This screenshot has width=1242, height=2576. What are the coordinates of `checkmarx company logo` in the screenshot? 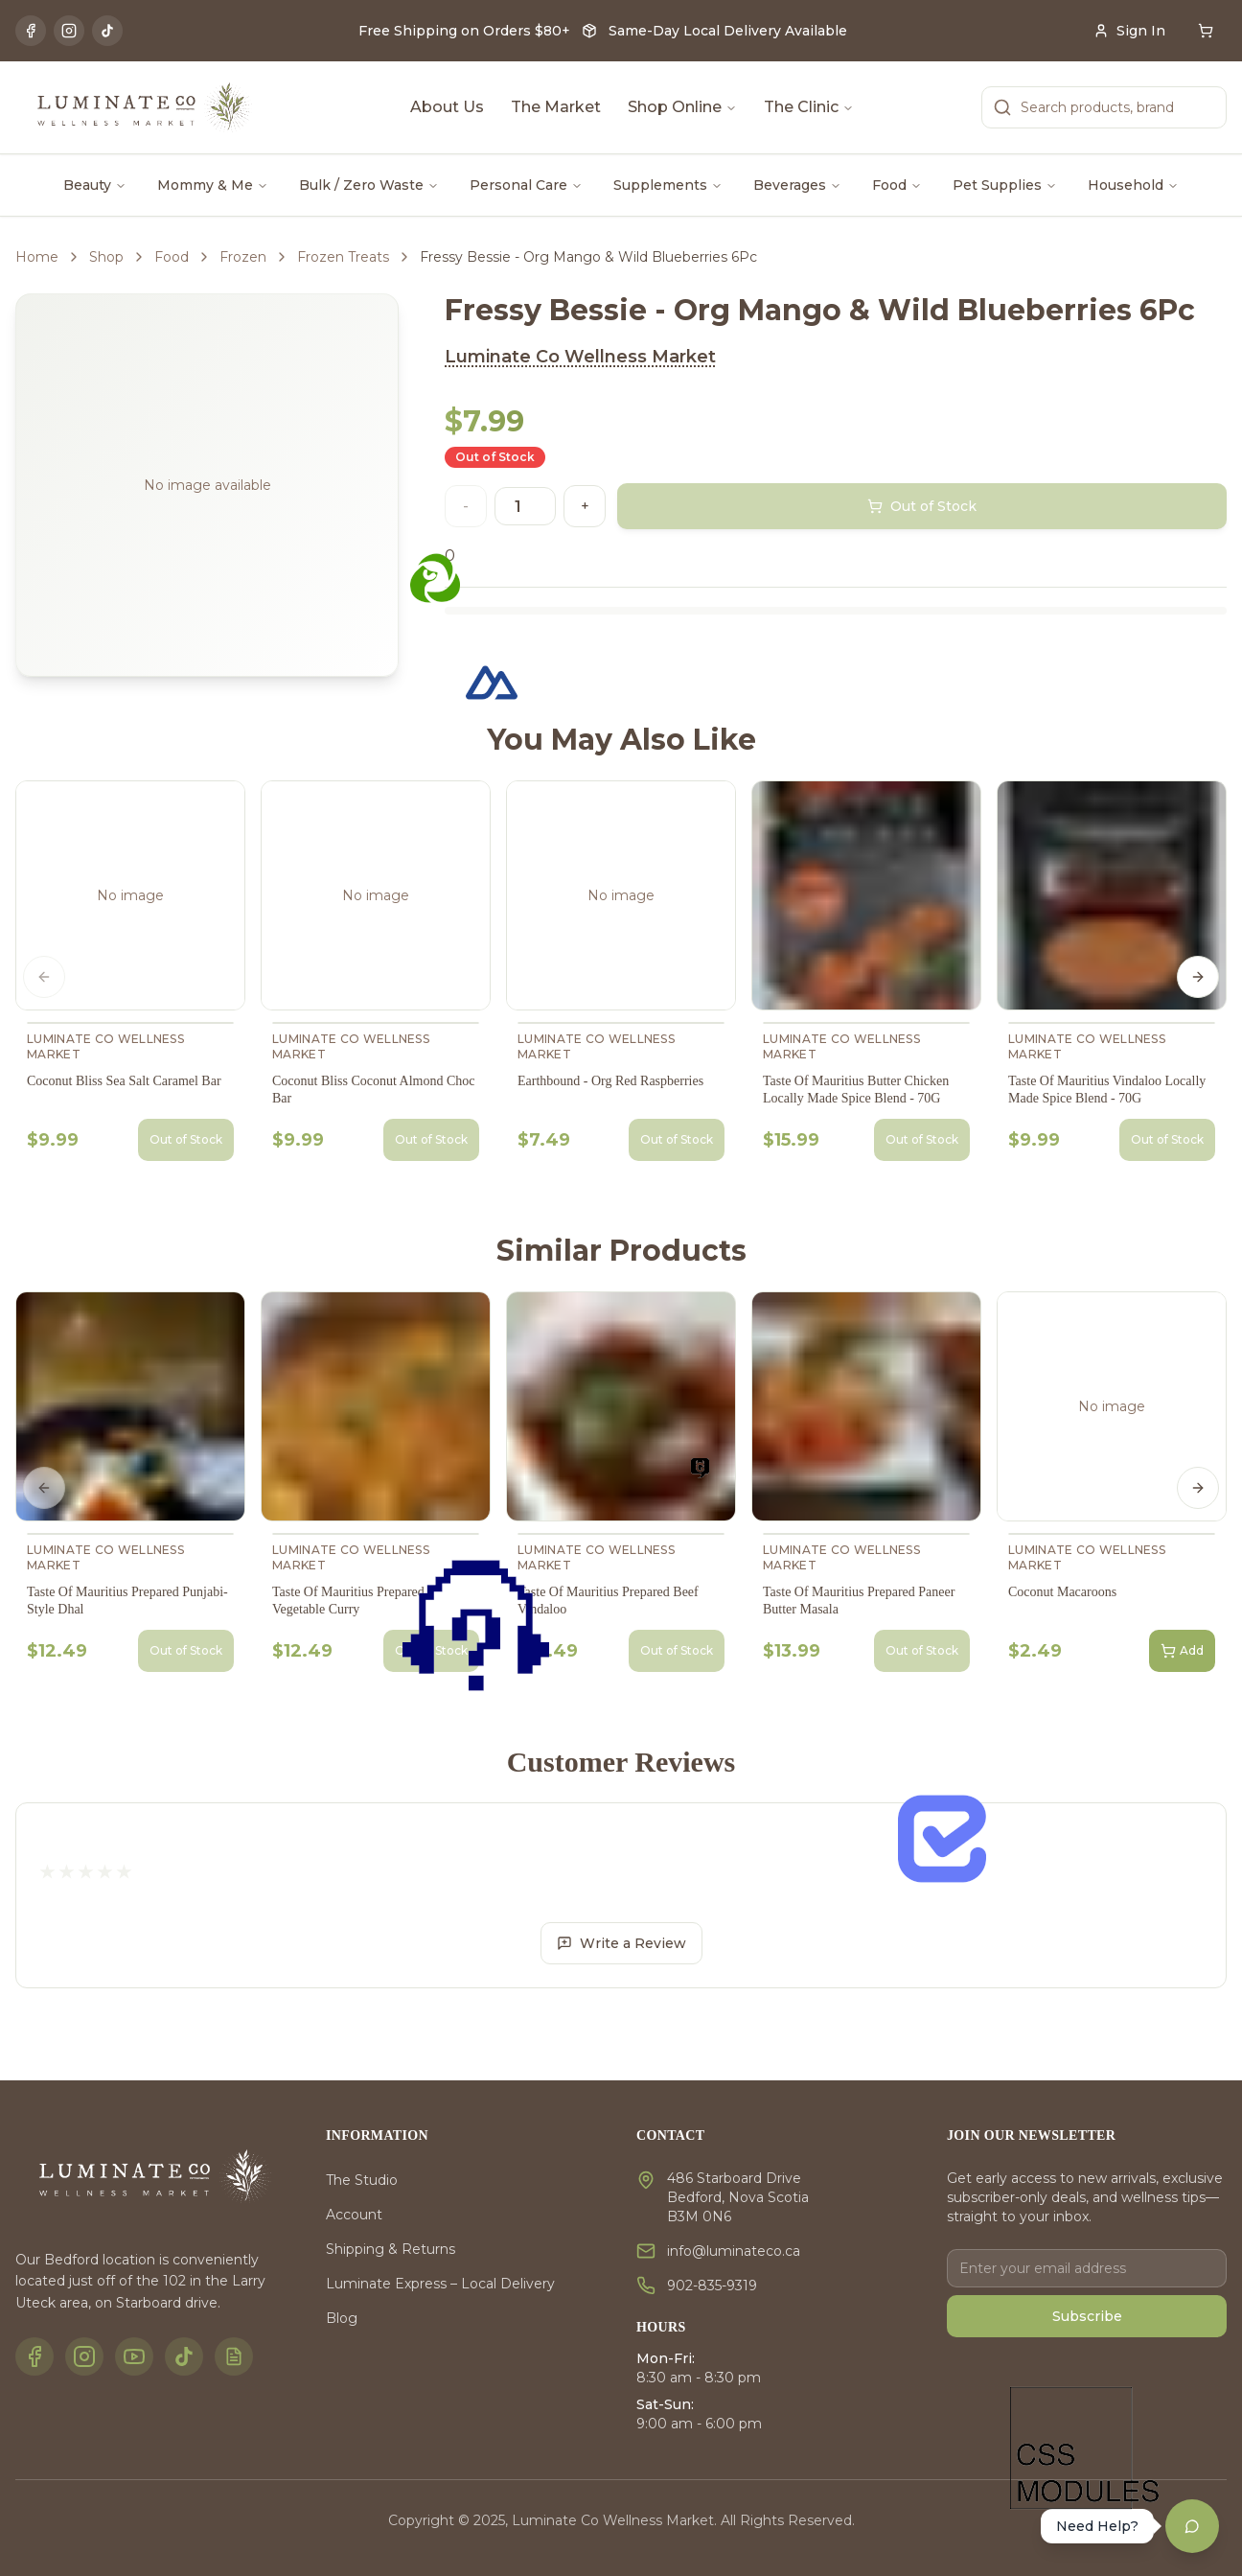 It's located at (942, 1839).